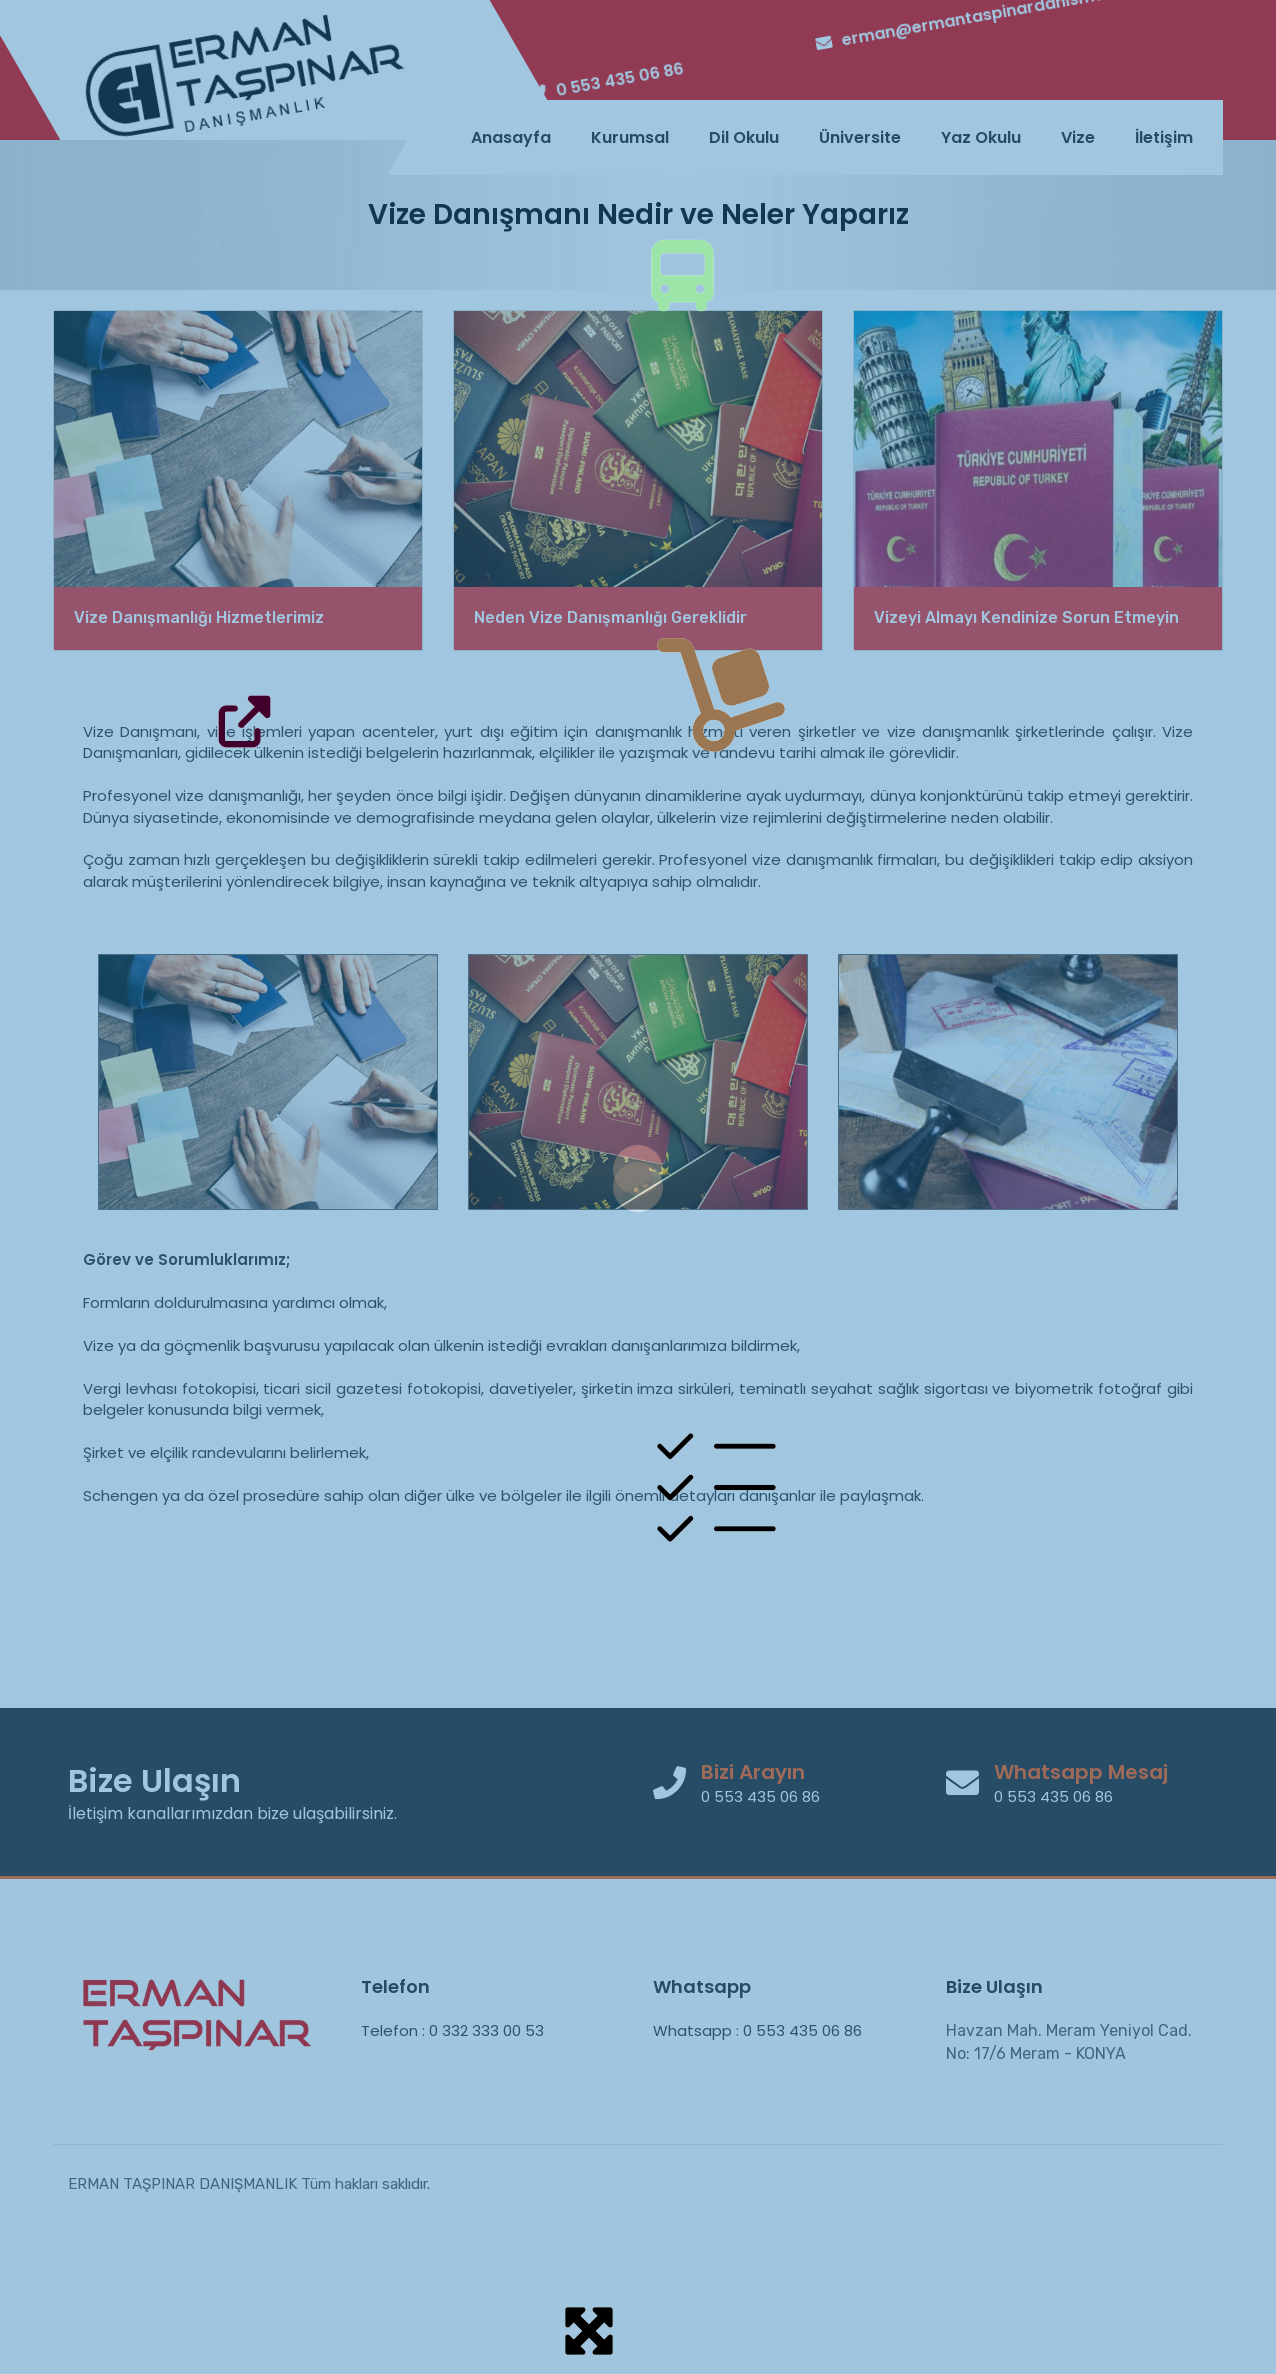 This screenshot has width=1276, height=2374. What do you see at coordinates (721, 695) in the screenshot?
I see `shipping or delivery in progress` at bounding box center [721, 695].